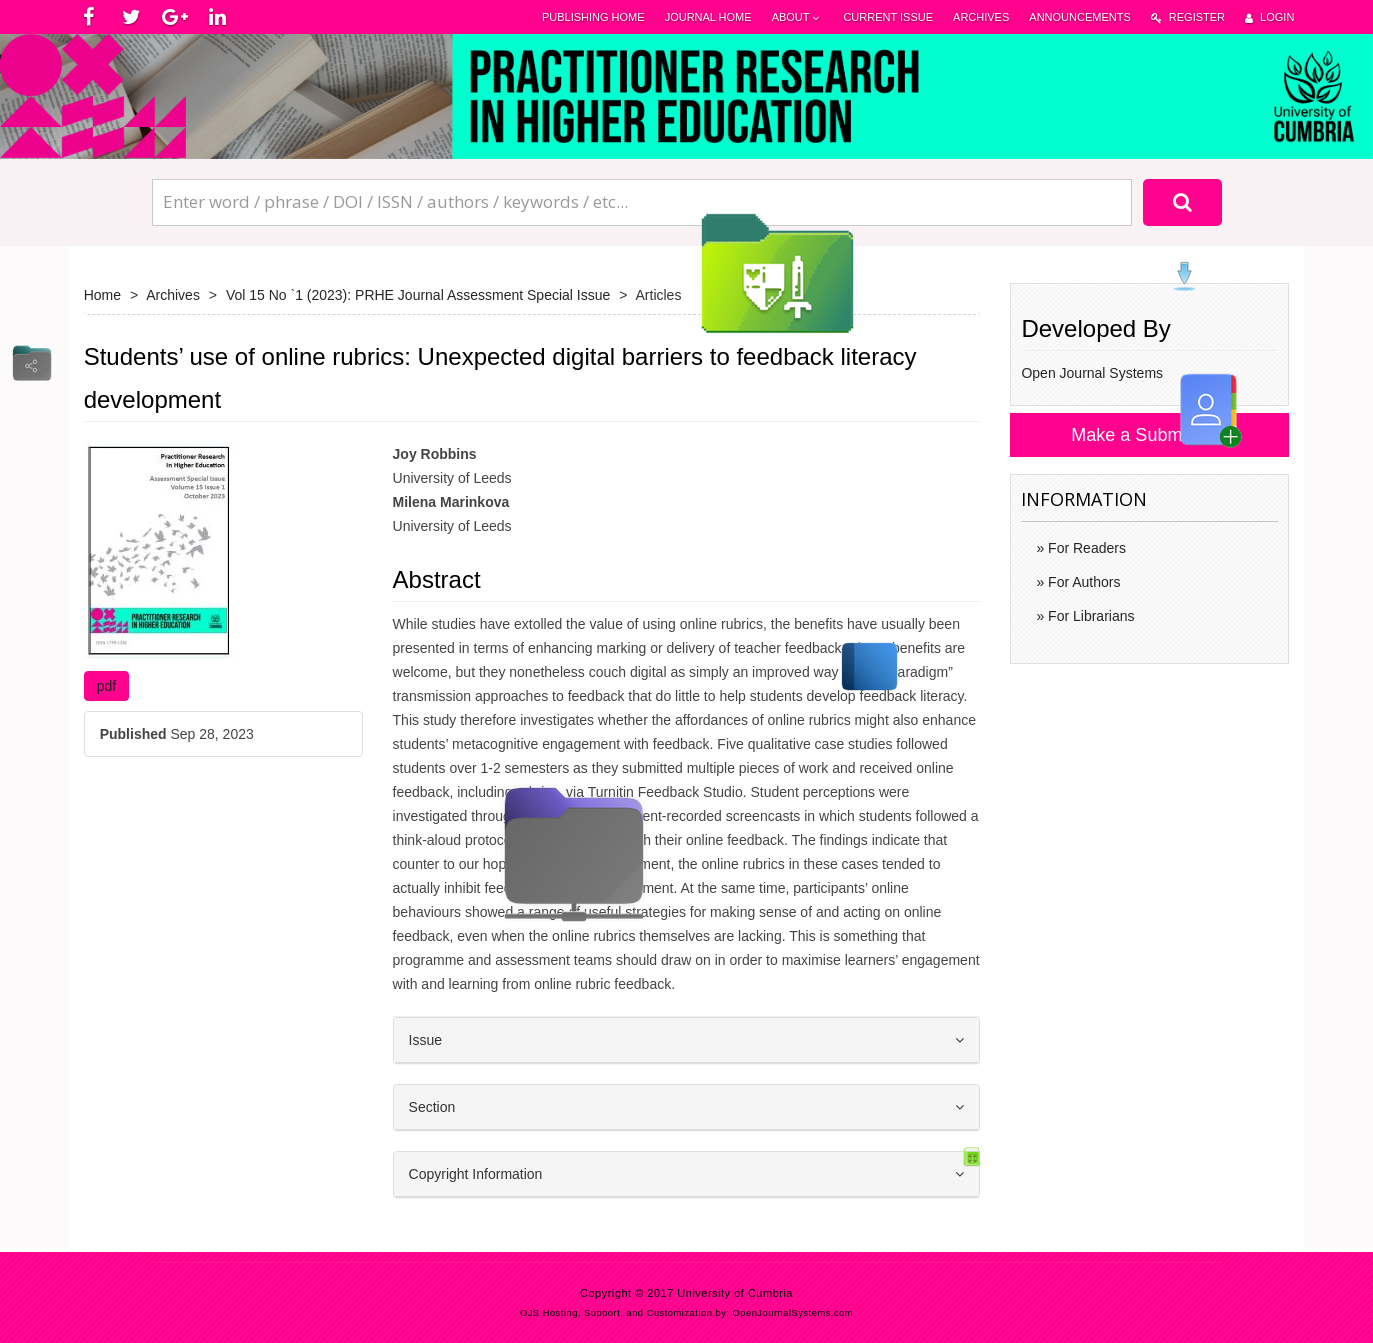  What do you see at coordinates (32, 363) in the screenshot?
I see `open your public shared folder` at bounding box center [32, 363].